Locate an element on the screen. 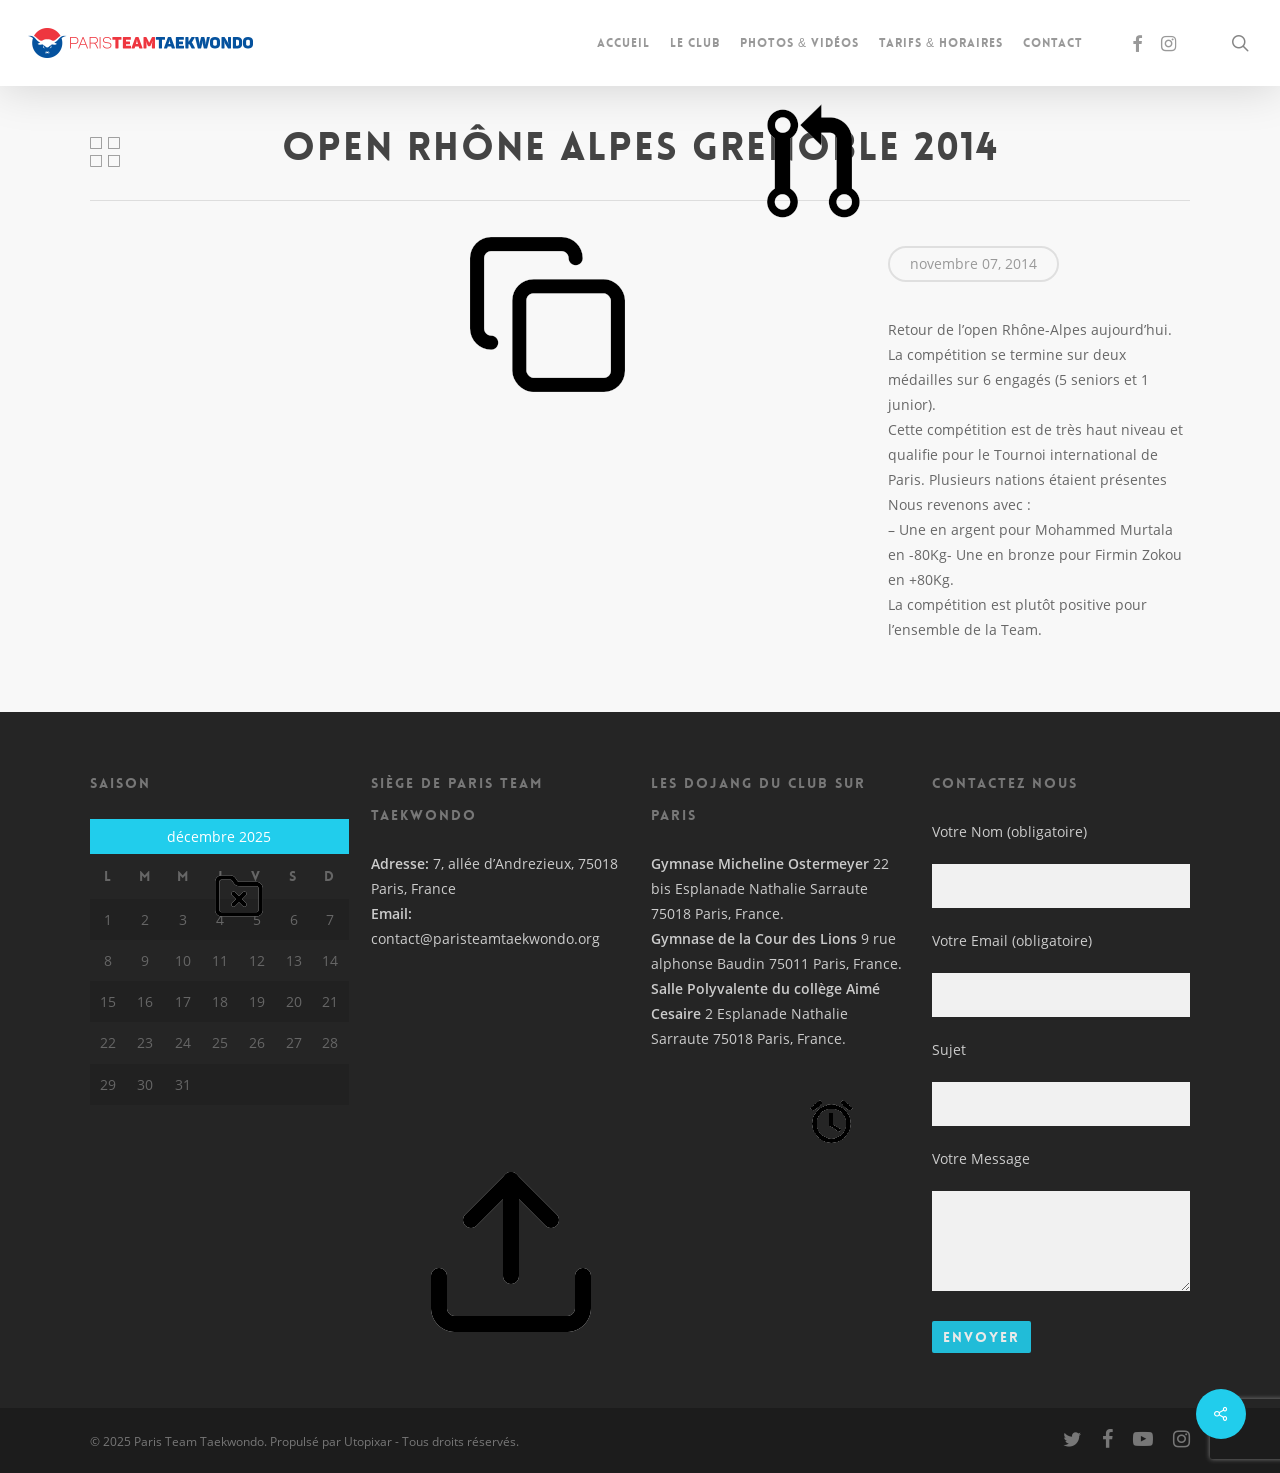 Image resolution: width=1280 pixels, height=1473 pixels. view or manage alarms is located at coordinates (831, 1121).